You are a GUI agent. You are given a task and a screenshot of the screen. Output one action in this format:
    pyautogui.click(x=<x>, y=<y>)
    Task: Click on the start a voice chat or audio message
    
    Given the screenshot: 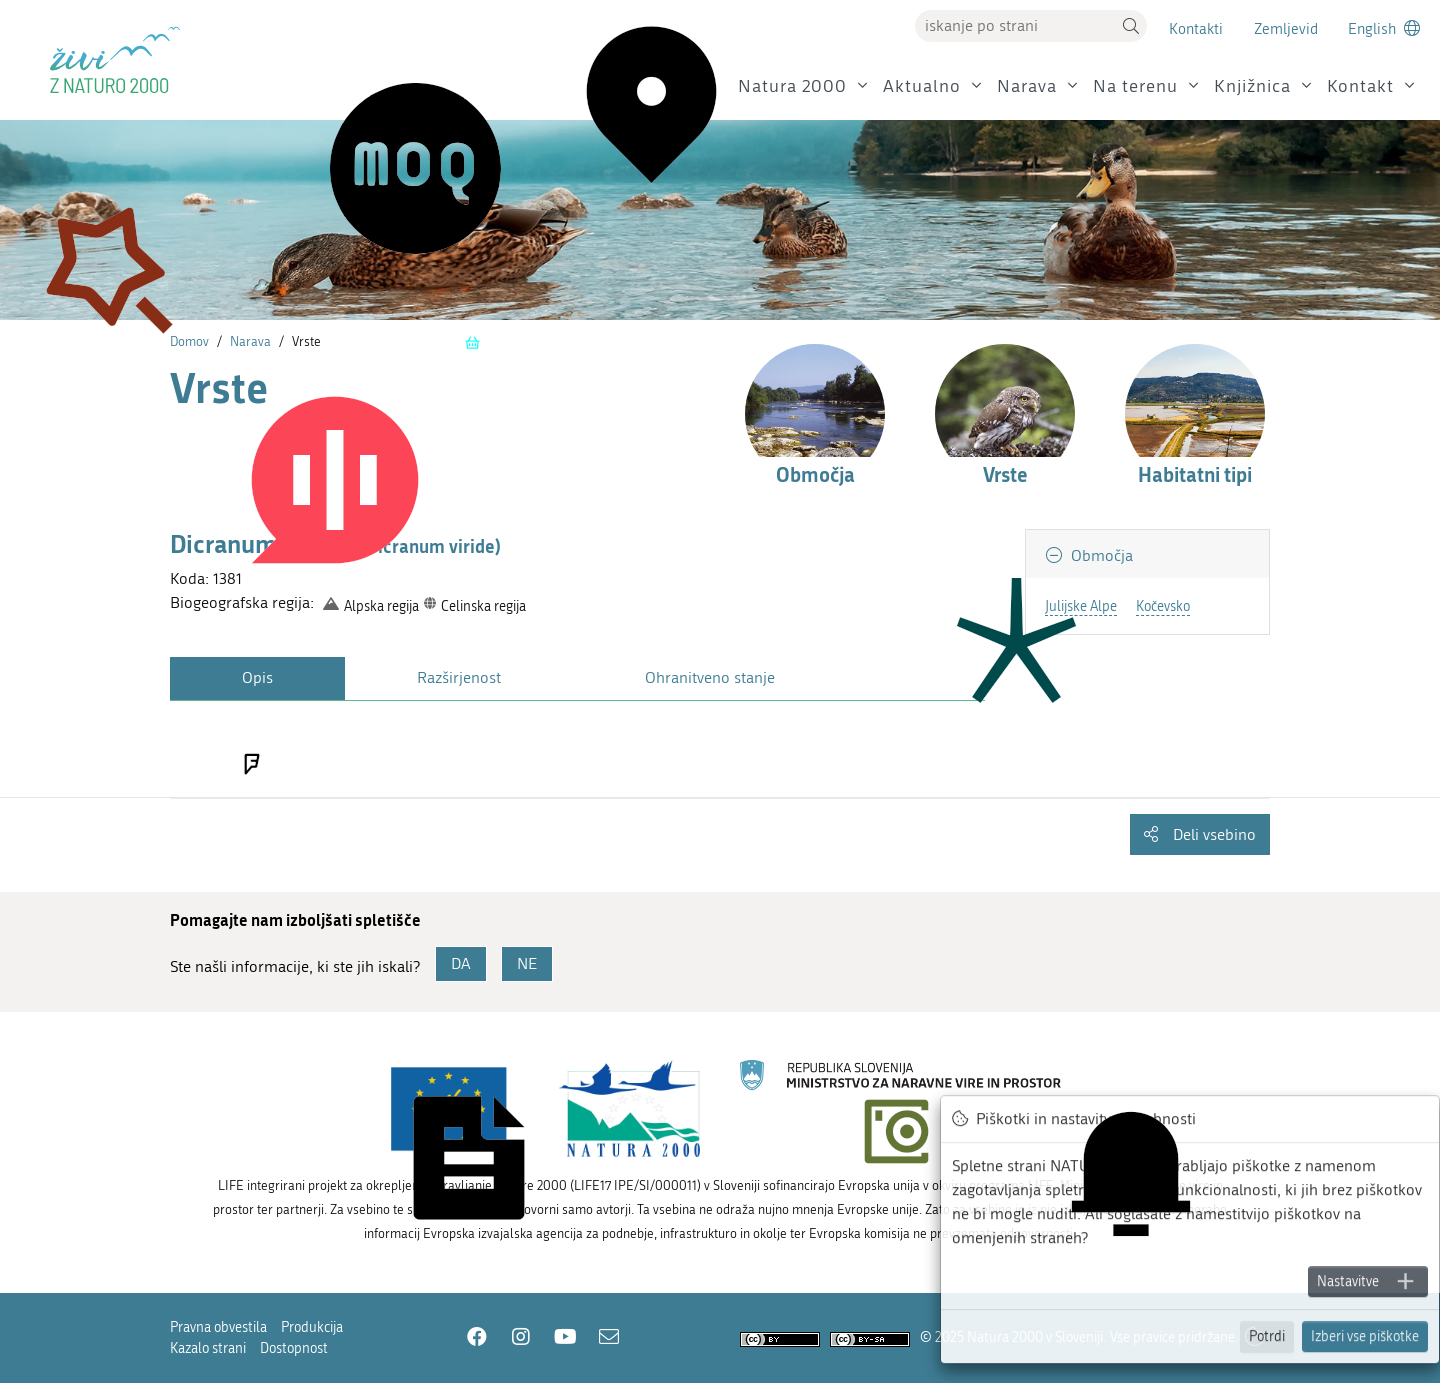 What is the action you would take?
    pyautogui.click(x=335, y=480)
    